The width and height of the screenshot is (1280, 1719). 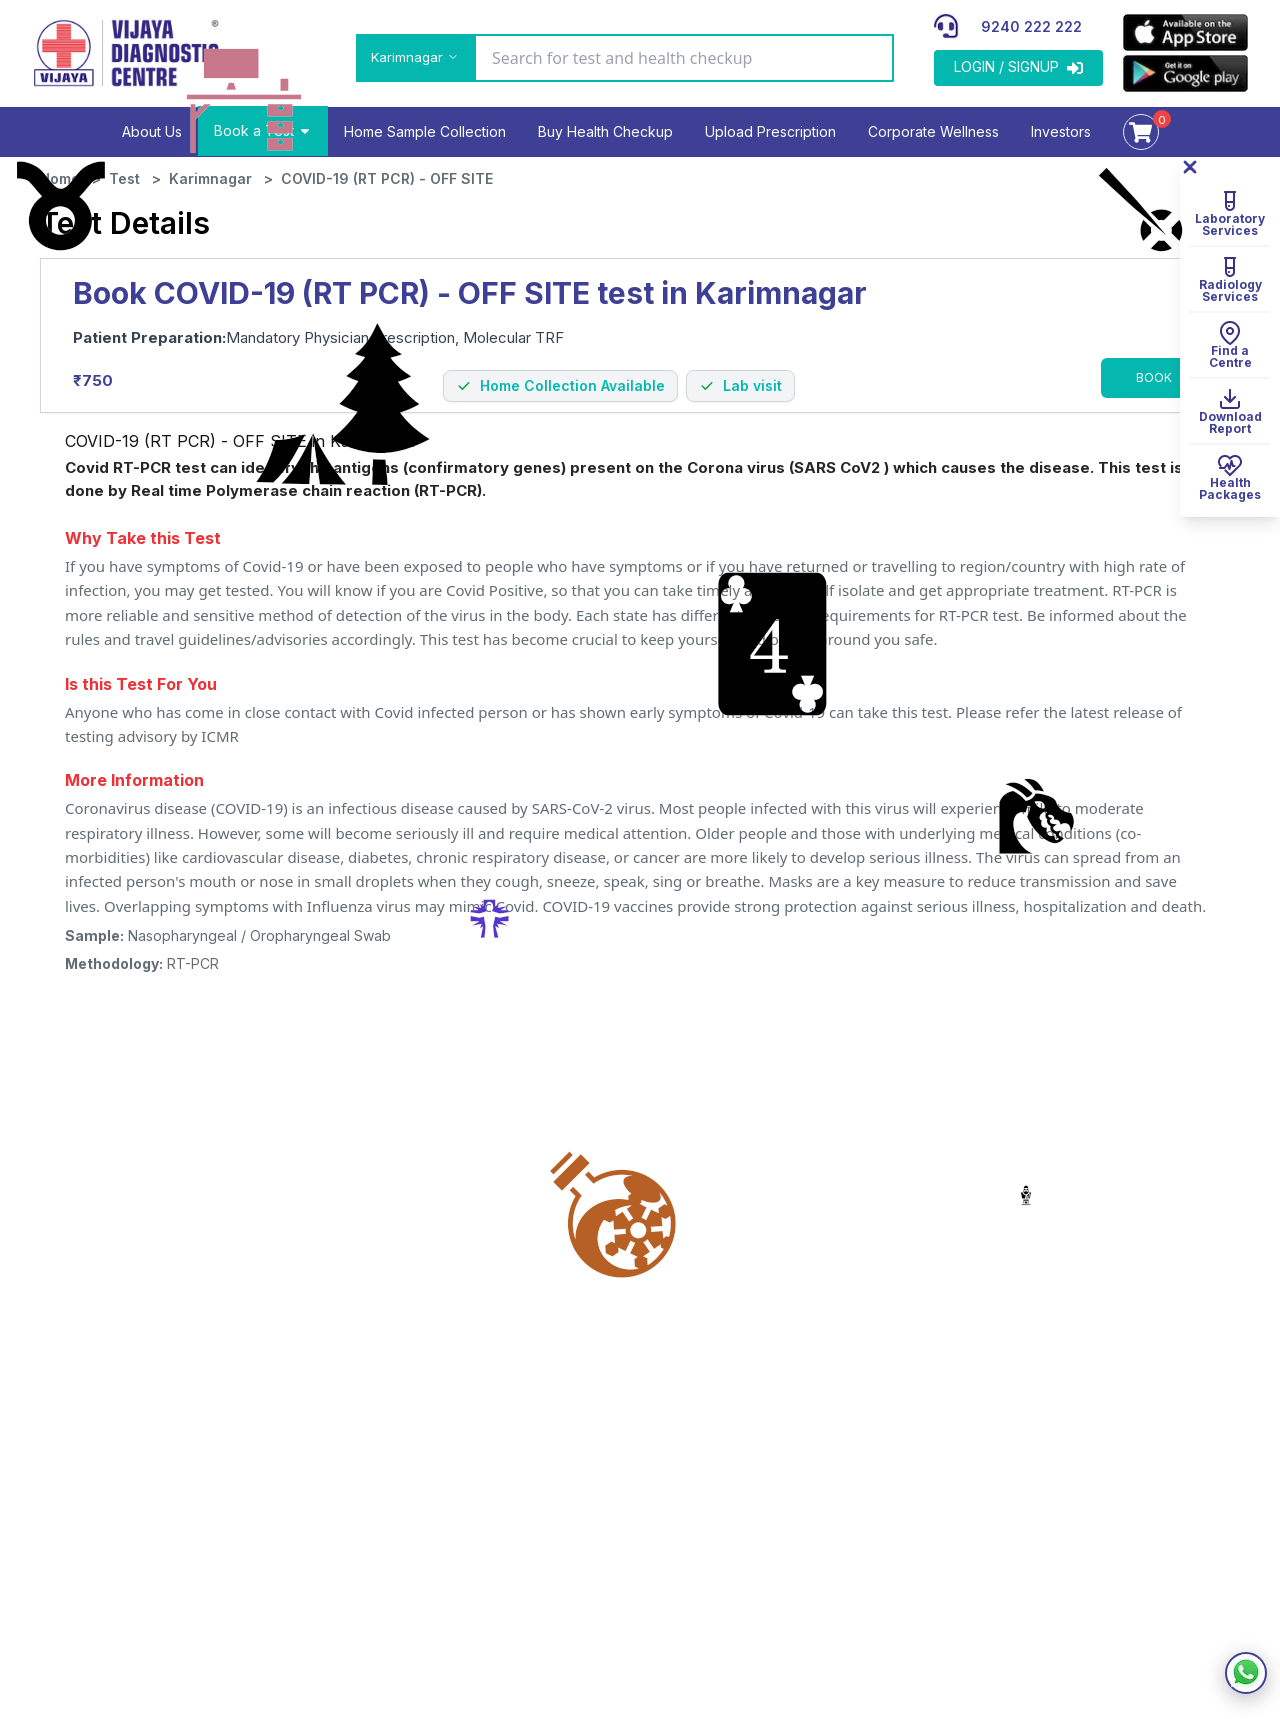 What do you see at coordinates (244, 89) in the screenshot?
I see `access workspace or office settings` at bounding box center [244, 89].